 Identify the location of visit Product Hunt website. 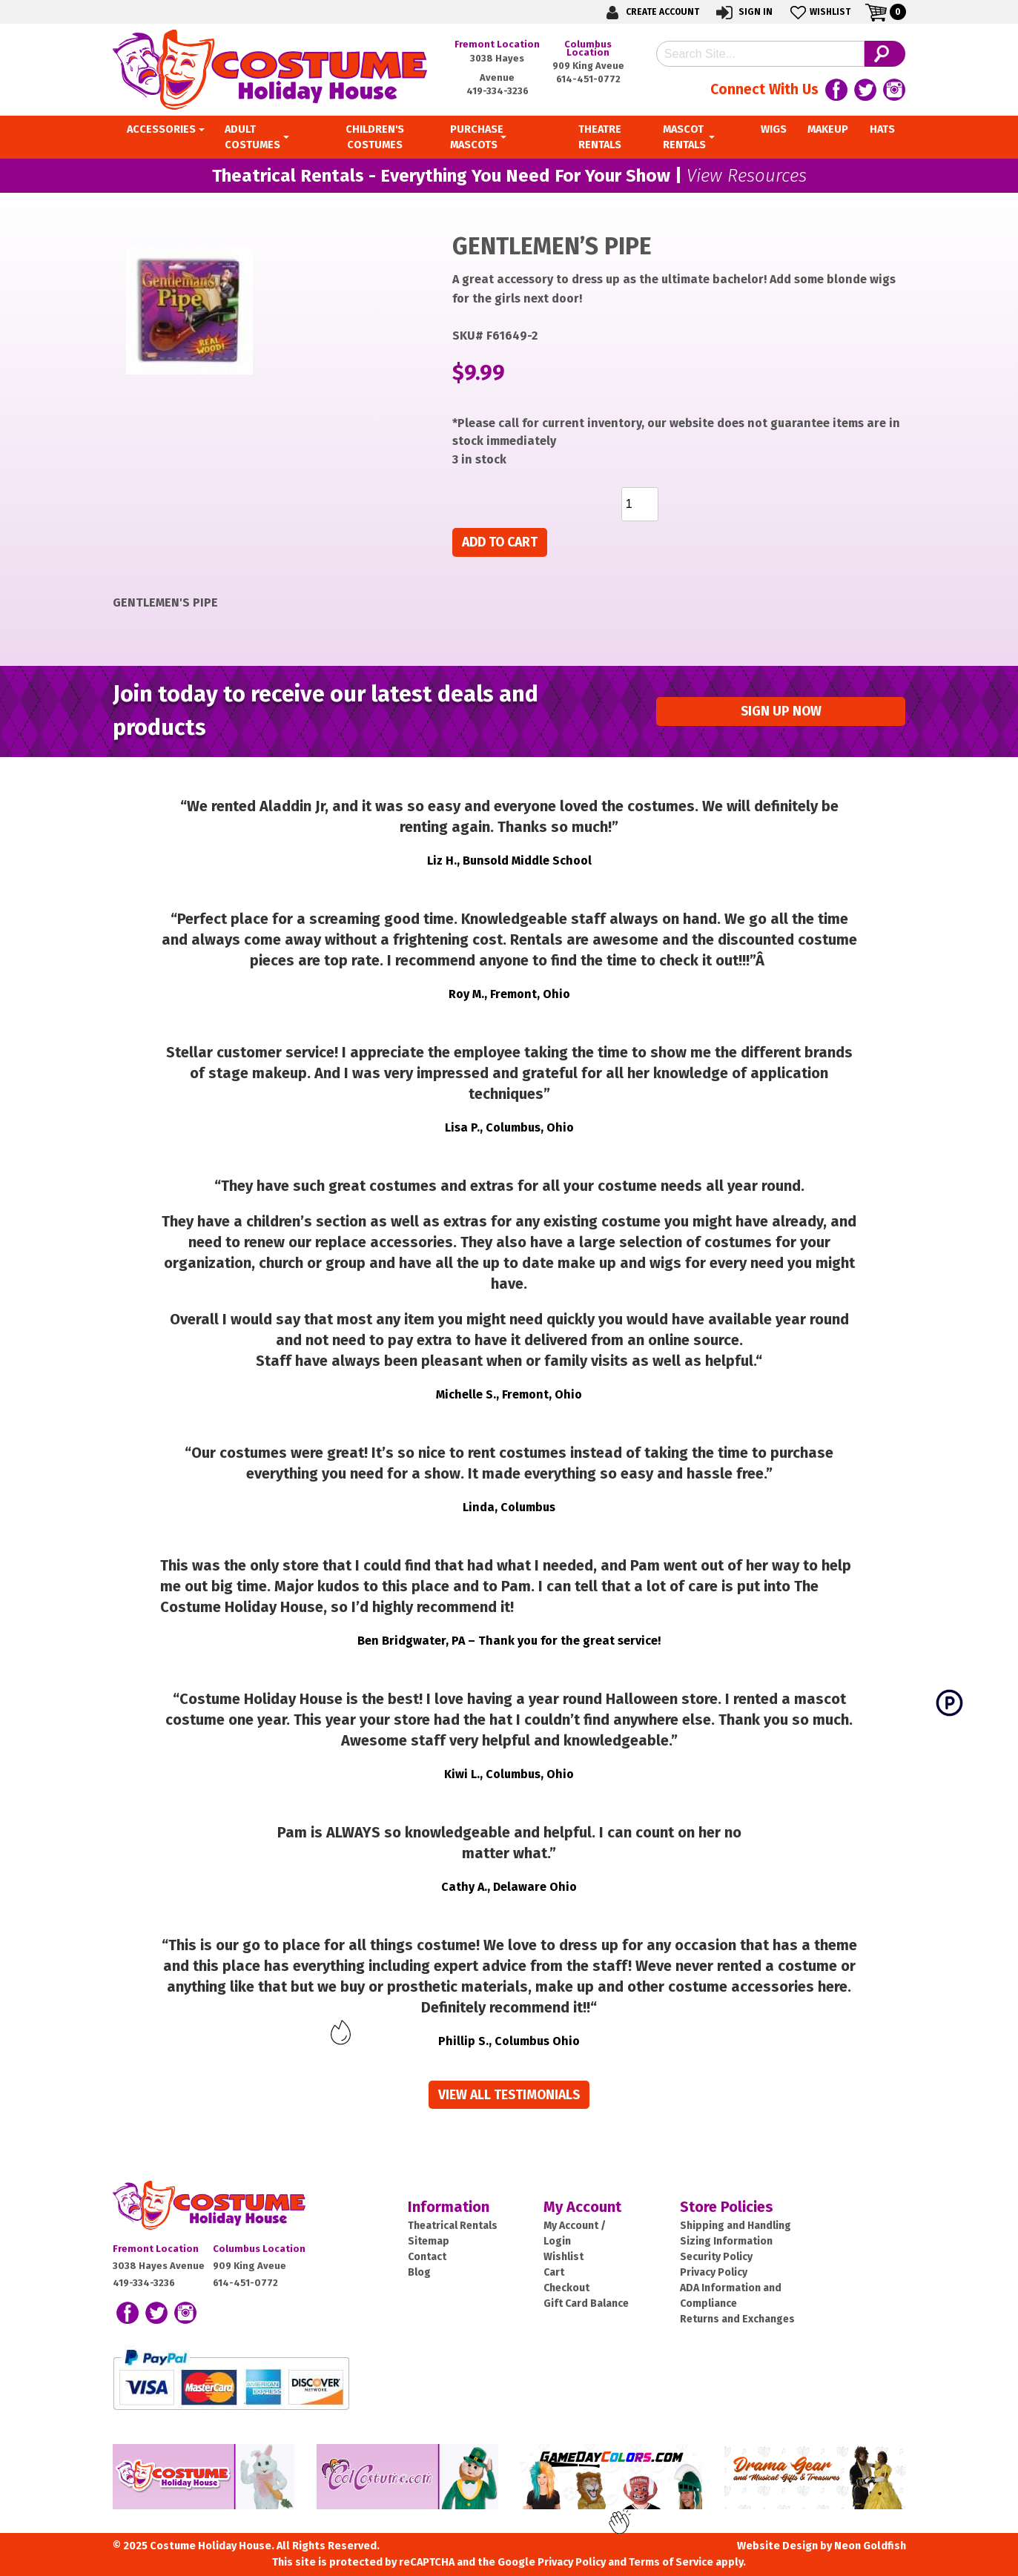
(949, 1703).